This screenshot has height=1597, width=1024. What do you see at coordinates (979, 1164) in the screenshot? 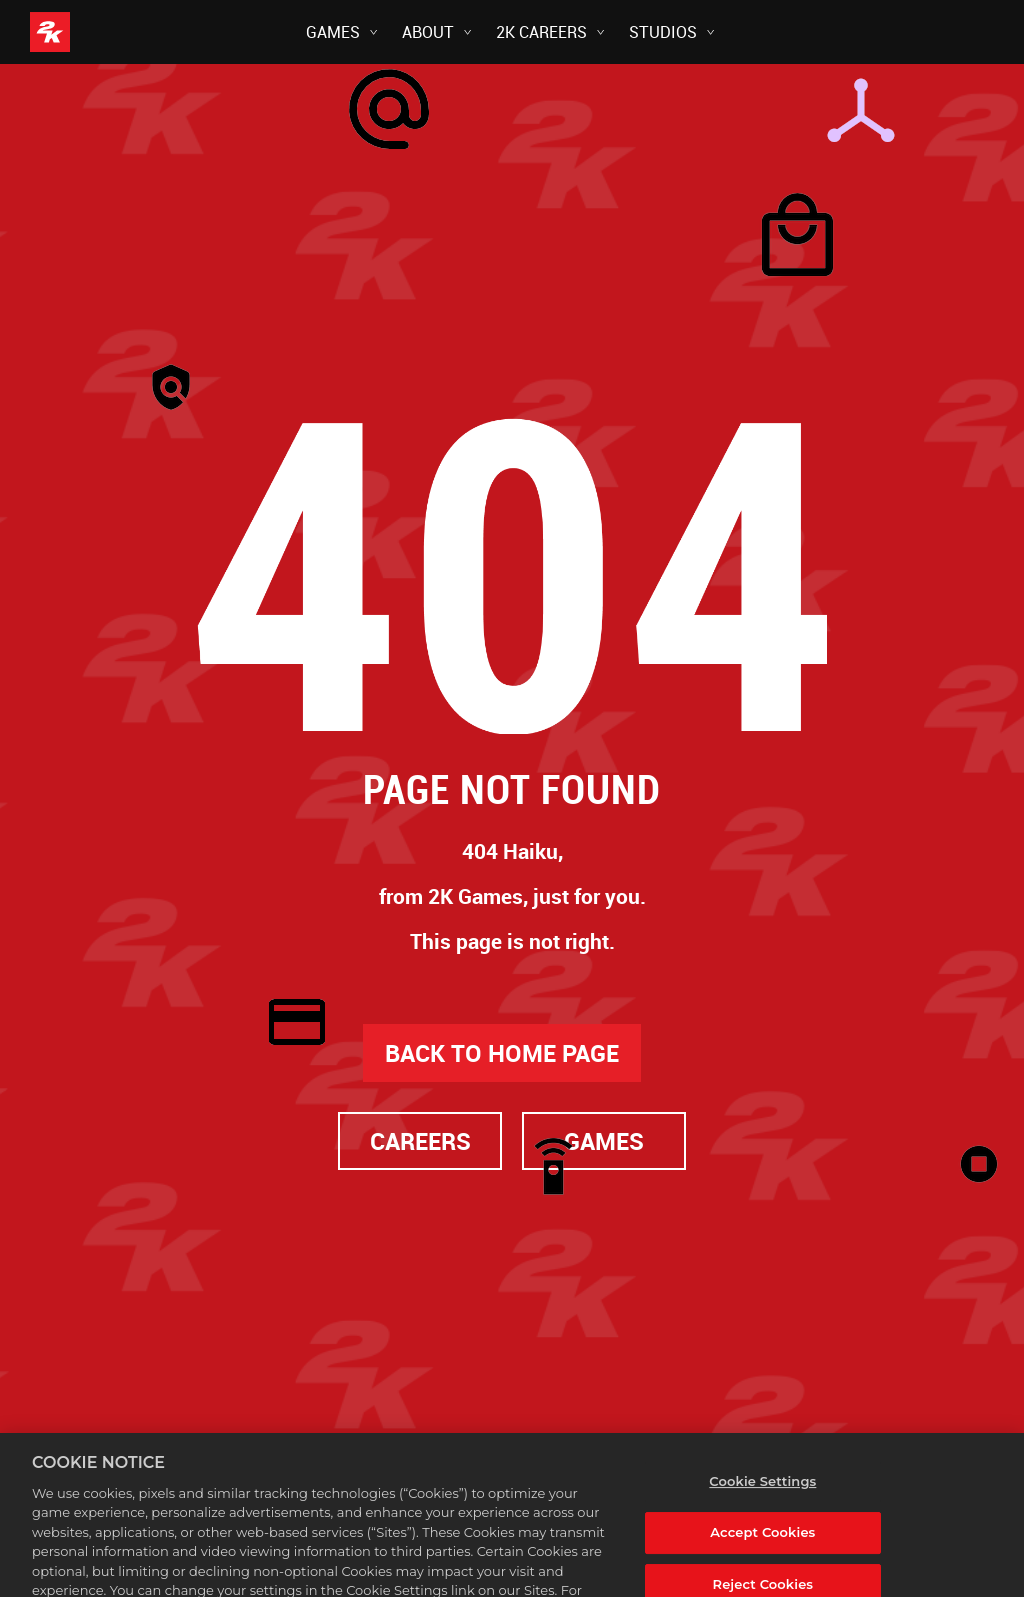
I see `stop playback` at bounding box center [979, 1164].